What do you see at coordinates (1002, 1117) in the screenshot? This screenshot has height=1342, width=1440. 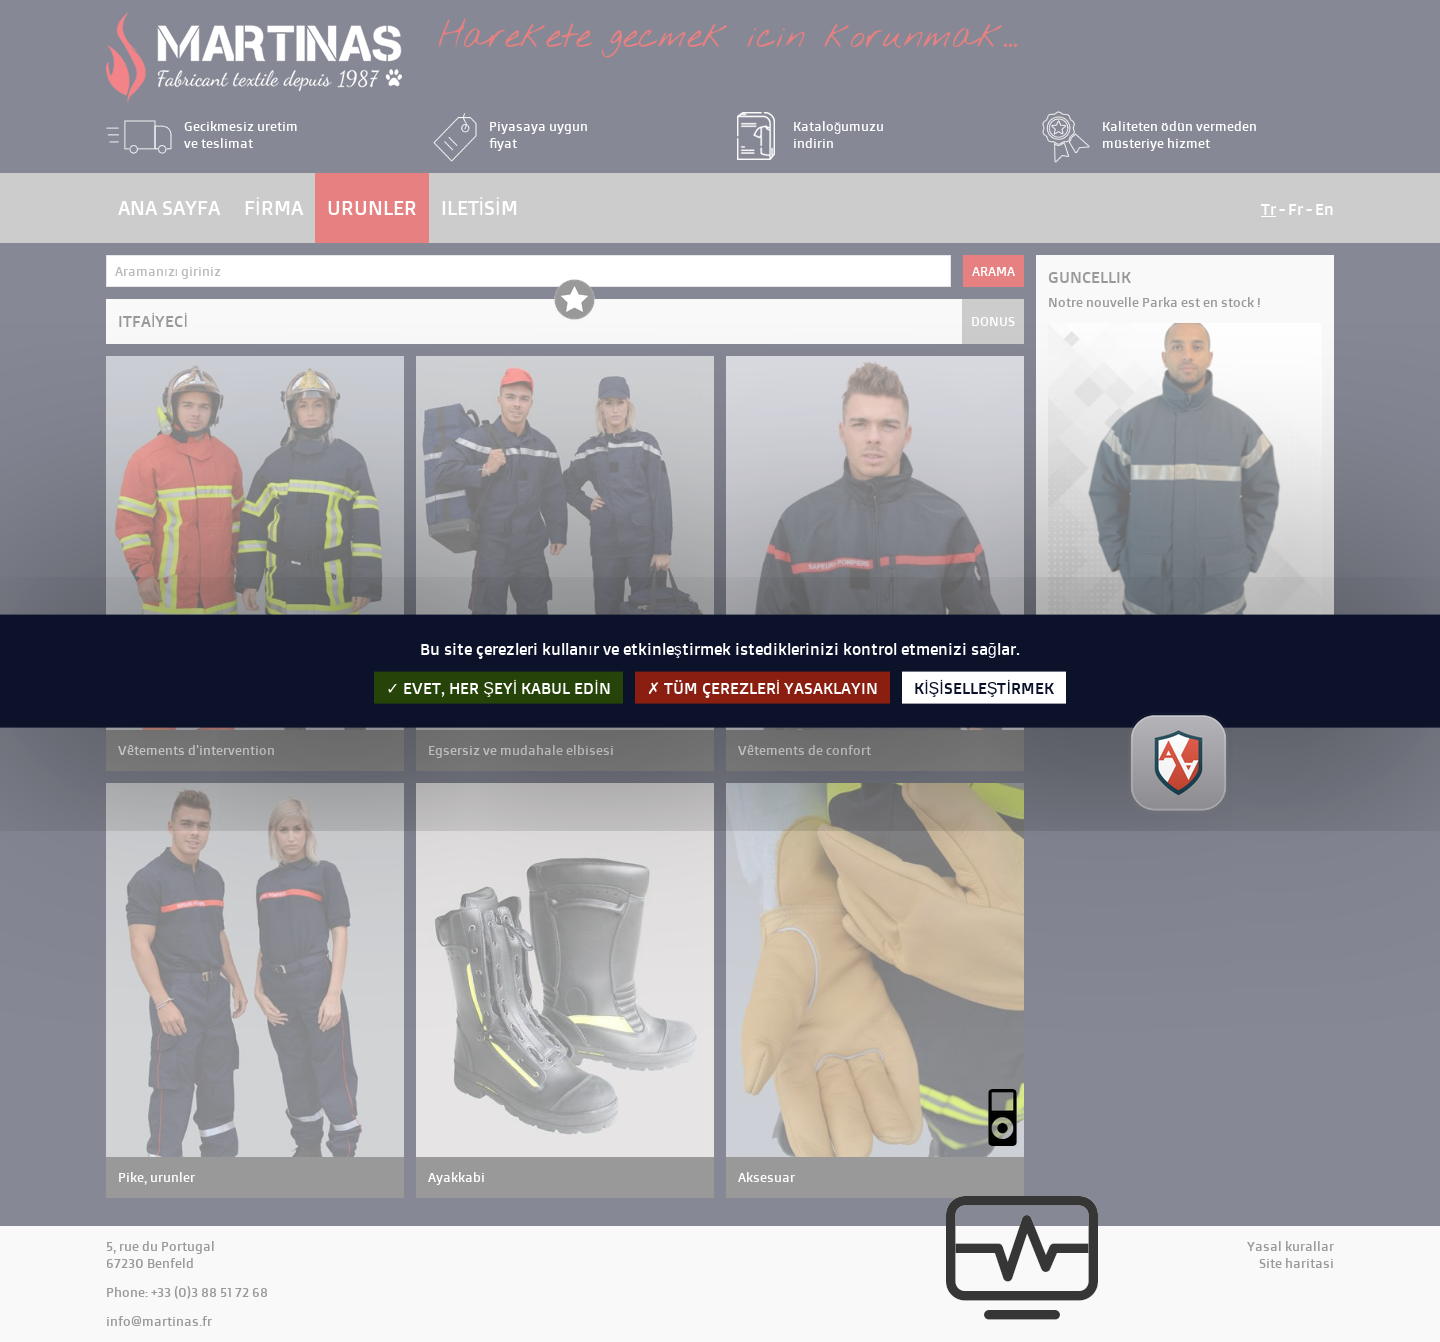 I see `iPod nano device in sidebar` at bounding box center [1002, 1117].